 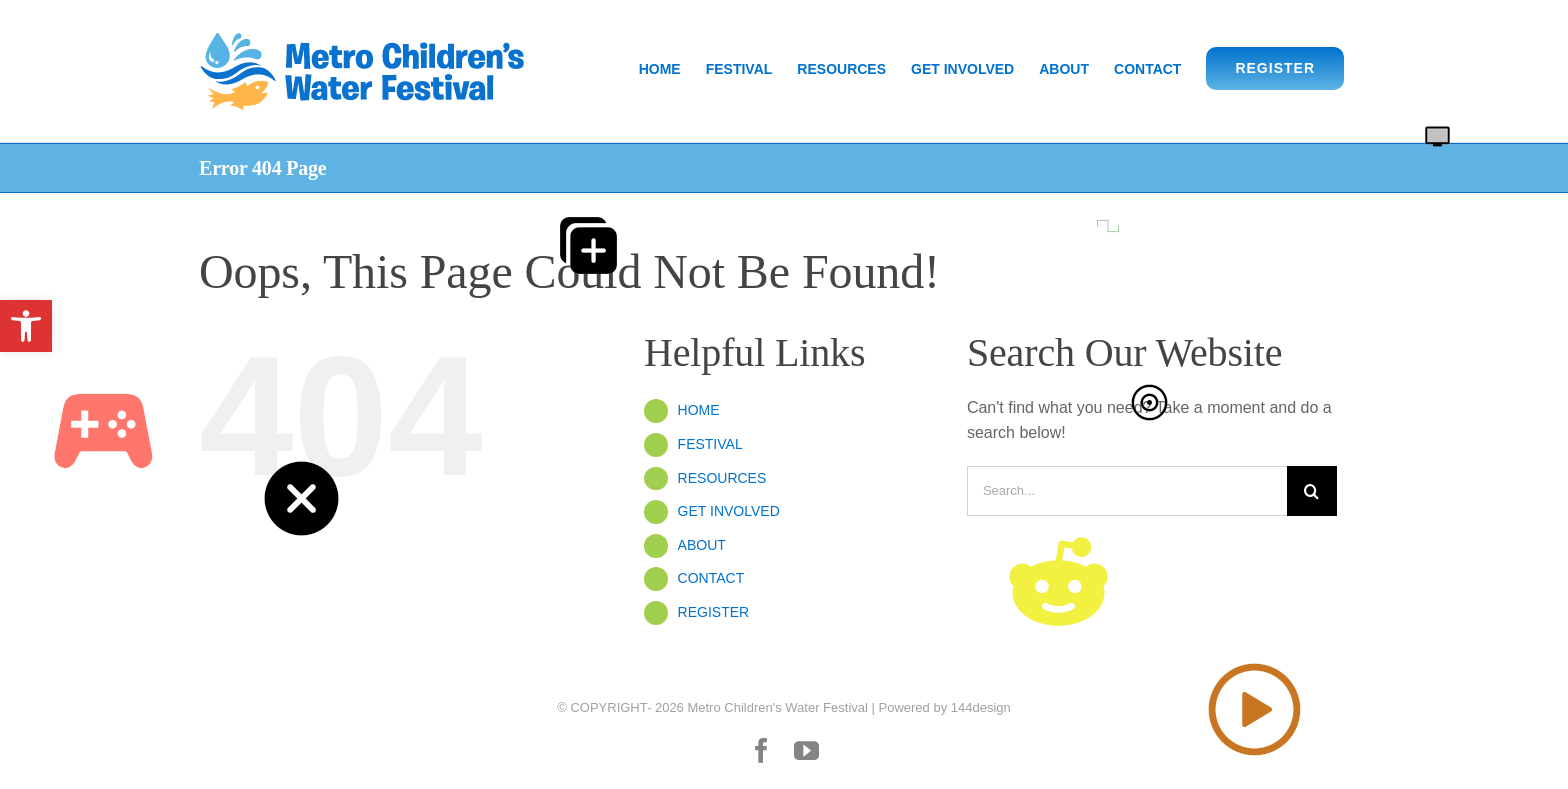 What do you see at coordinates (1149, 402) in the screenshot?
I see `play or access media library` at bounding box center [1149, 402].